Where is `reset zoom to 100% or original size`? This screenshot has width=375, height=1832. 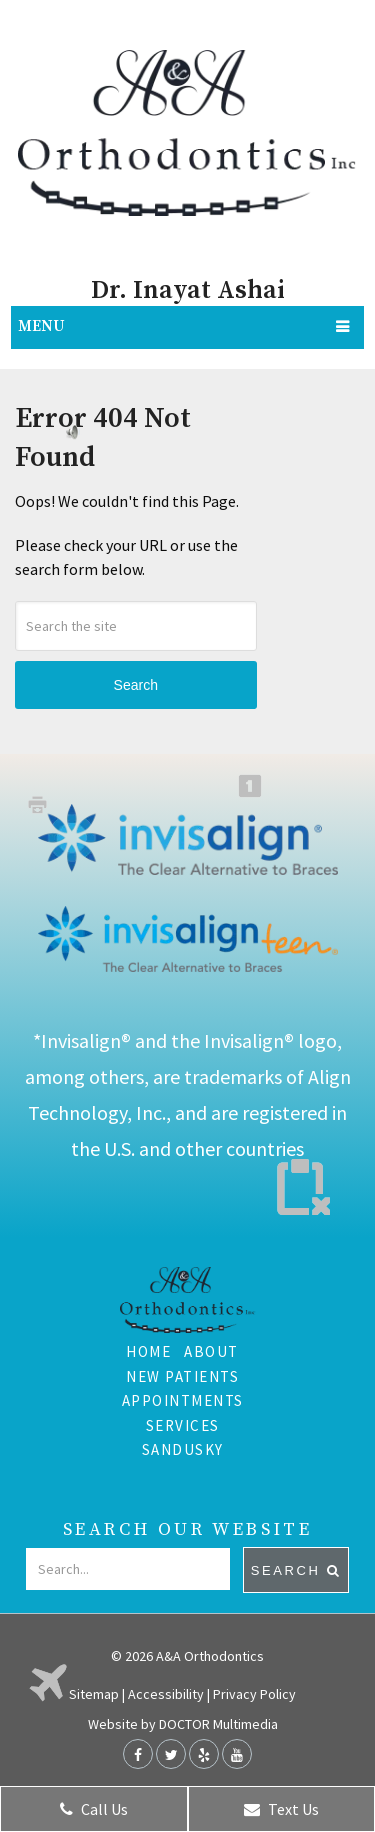 reset zoom to 100% or original size is located at coordinates (250, 786).